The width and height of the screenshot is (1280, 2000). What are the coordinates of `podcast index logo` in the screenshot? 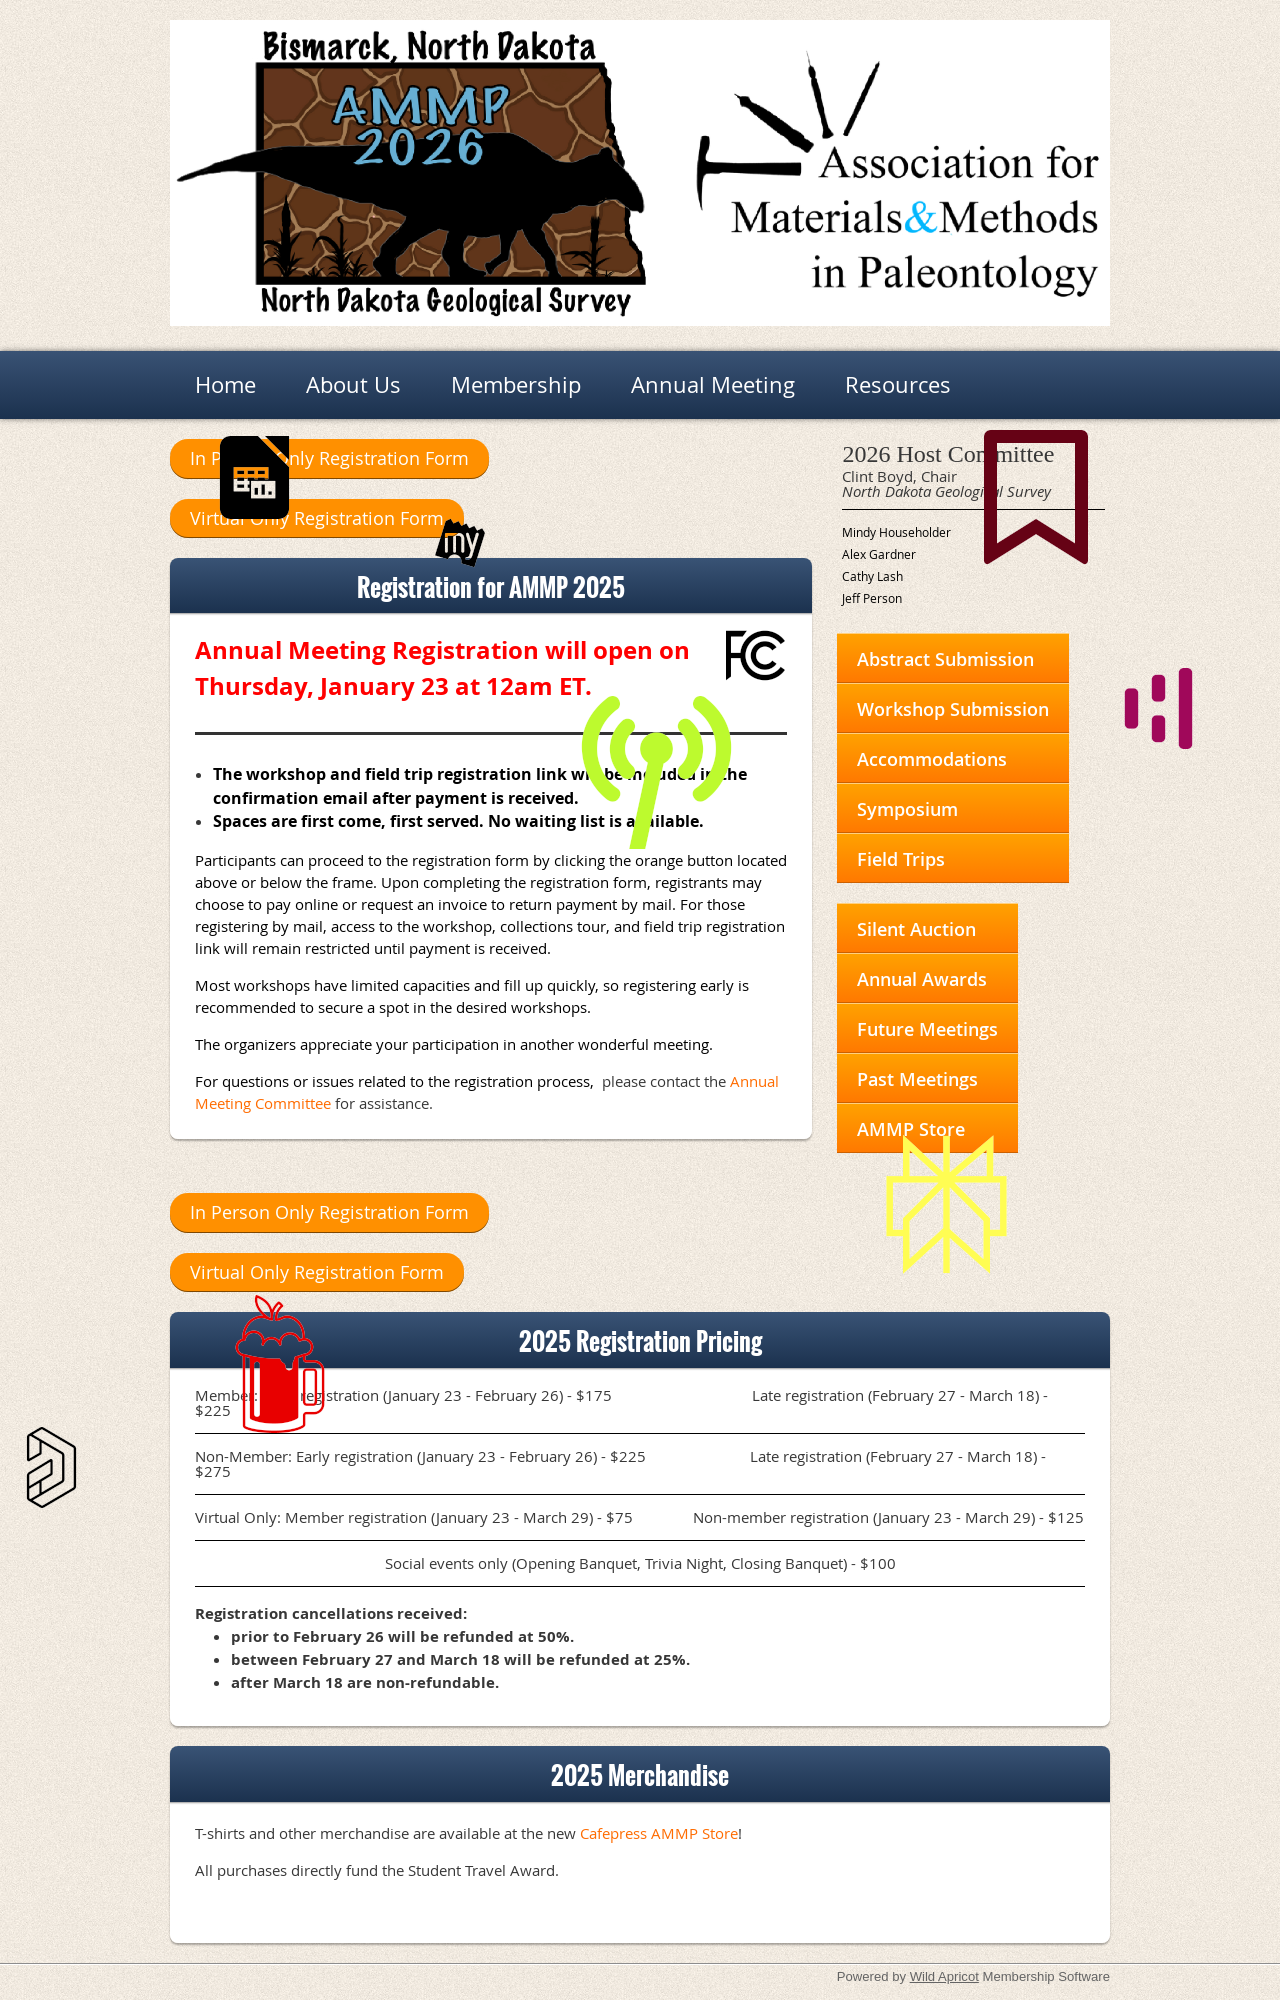 It's located at (656, 772).